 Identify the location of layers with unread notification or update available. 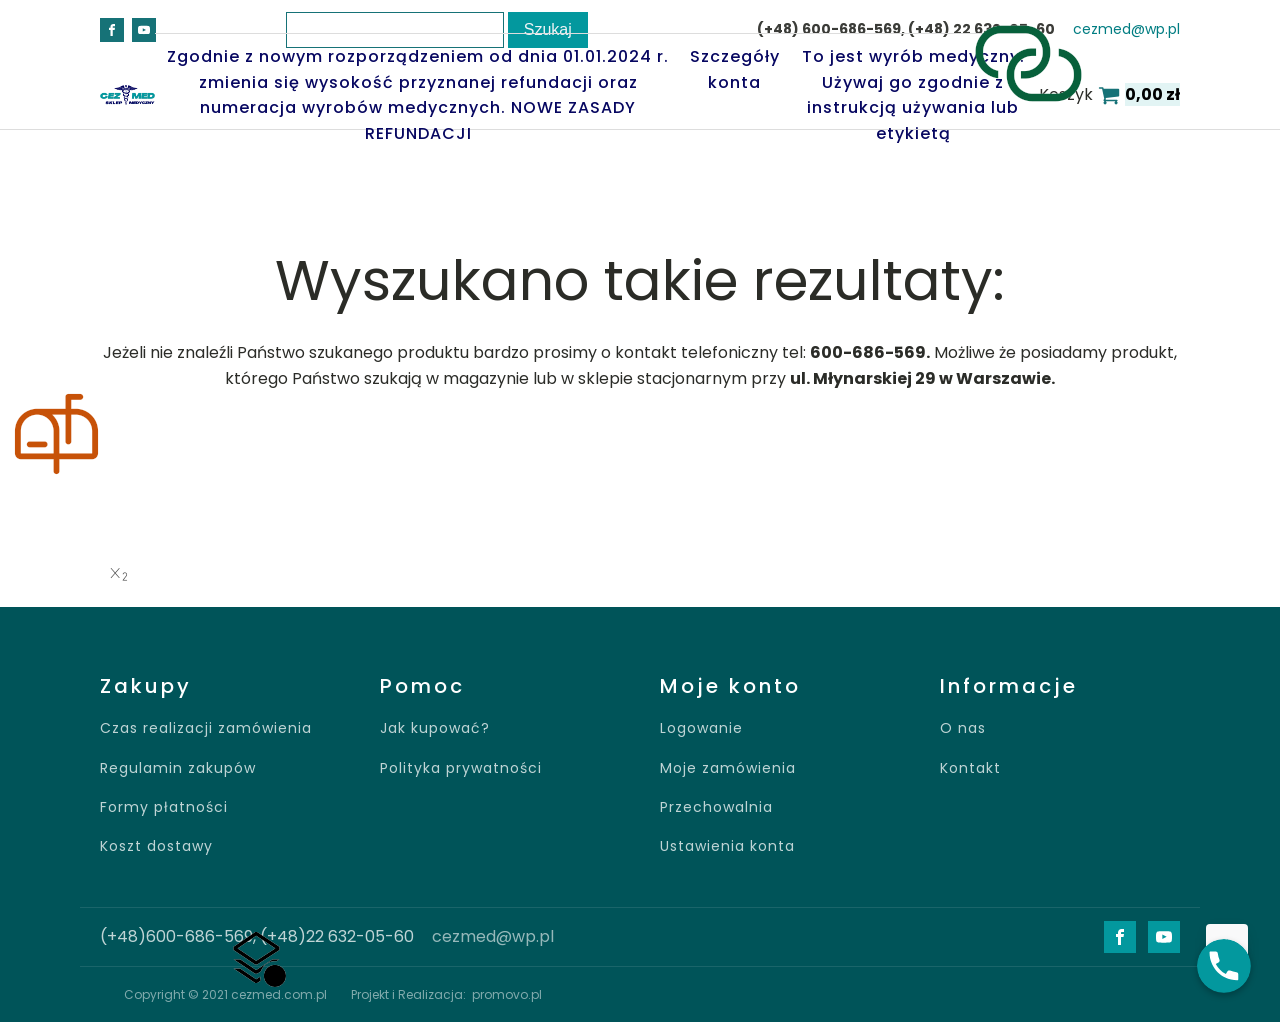
(256, 957).